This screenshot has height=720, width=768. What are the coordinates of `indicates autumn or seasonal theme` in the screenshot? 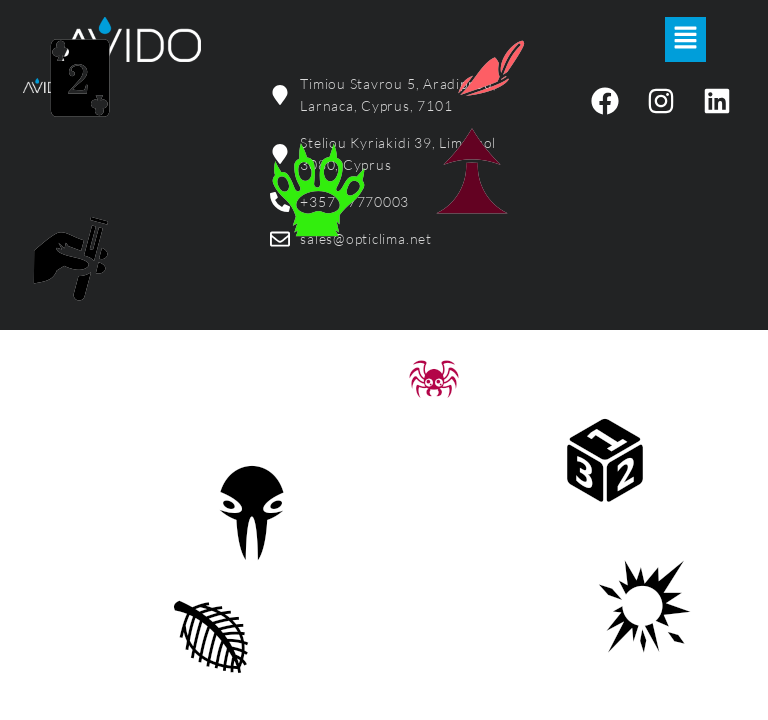 It's located at (211, 637).